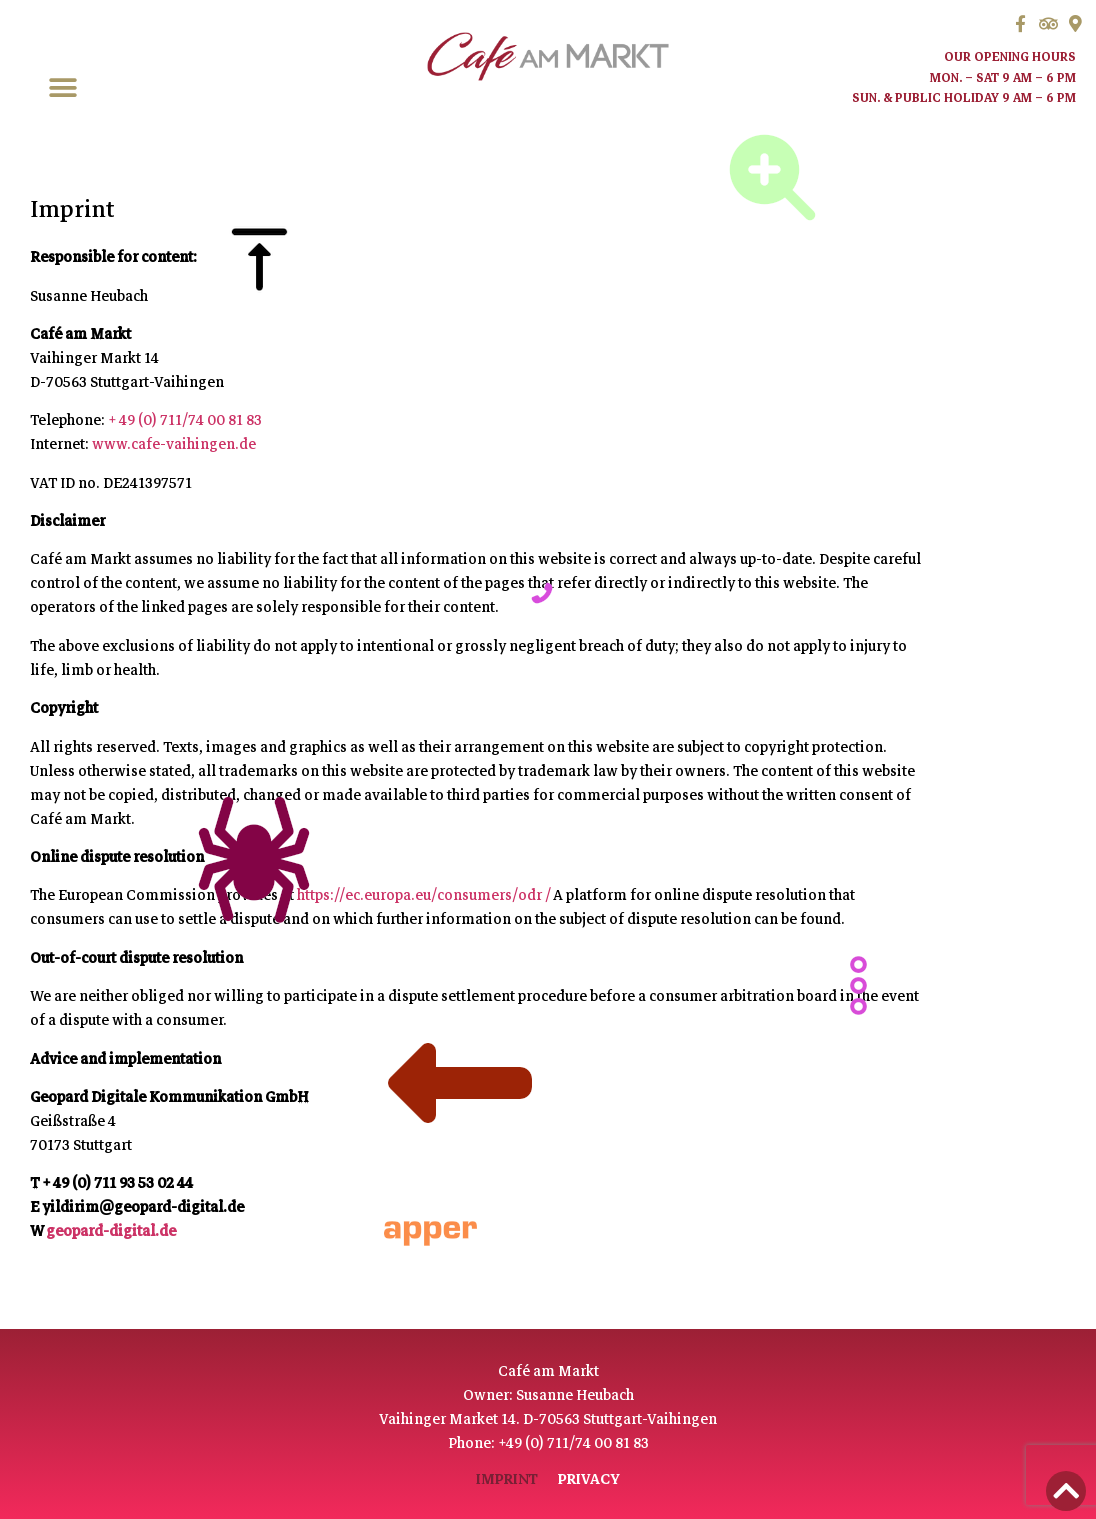  Describe the element at coordinates (772, 177) in the screenshot. I see `zoom in on content` at that location.